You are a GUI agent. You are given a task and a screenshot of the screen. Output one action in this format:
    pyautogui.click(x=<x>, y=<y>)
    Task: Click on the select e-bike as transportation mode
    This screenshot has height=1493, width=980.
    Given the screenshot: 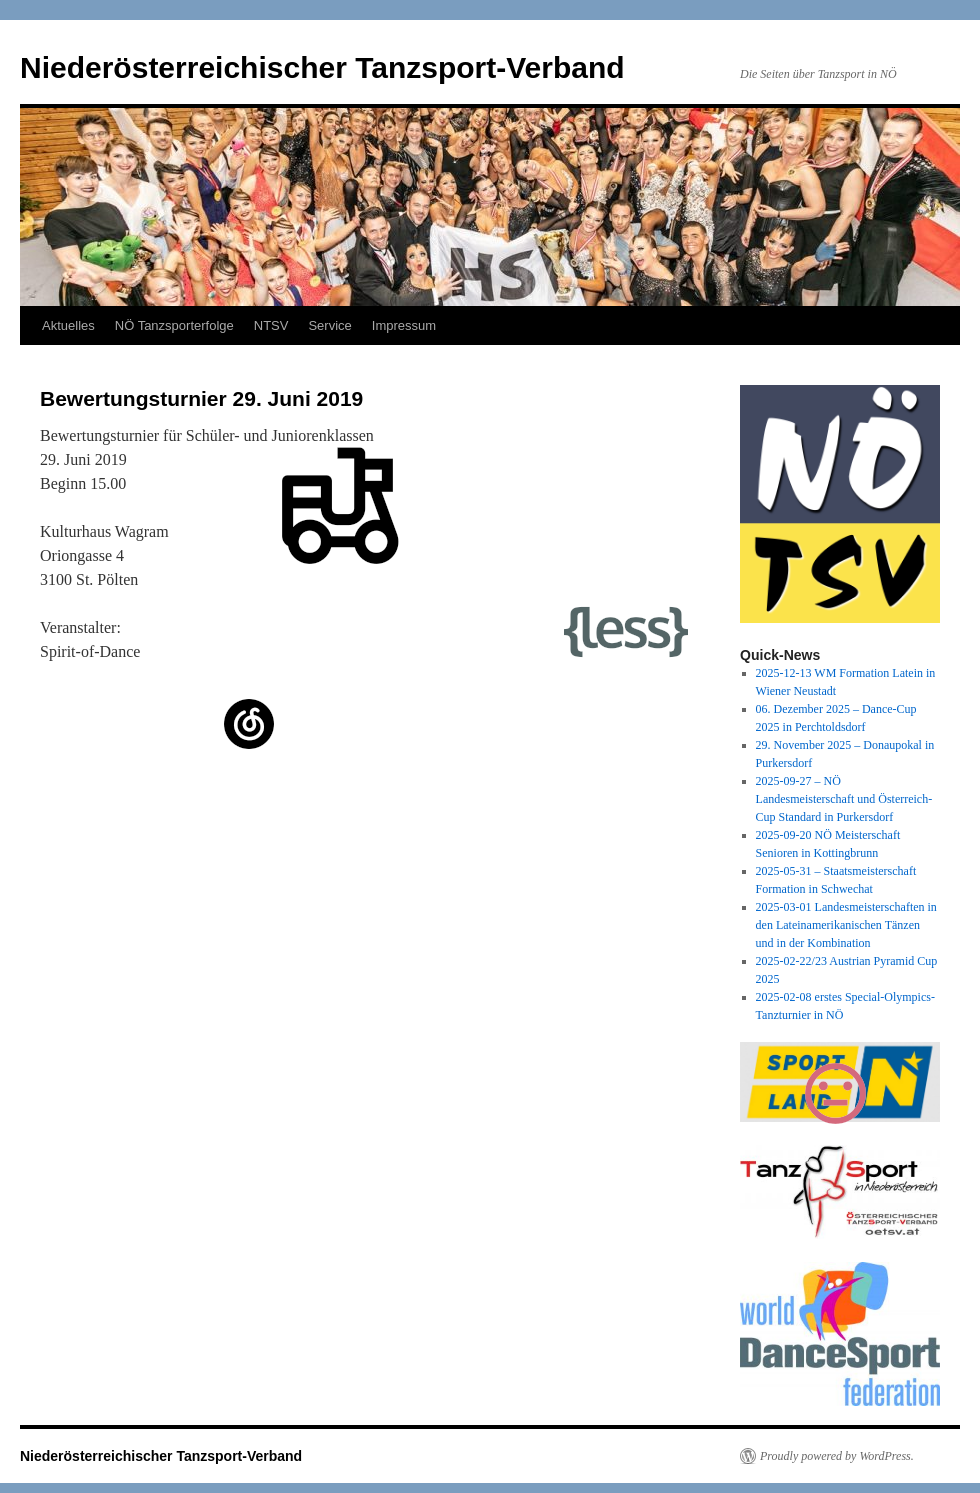 What is the action you would take?
    pyautogui.click(x=337, y=508)
    